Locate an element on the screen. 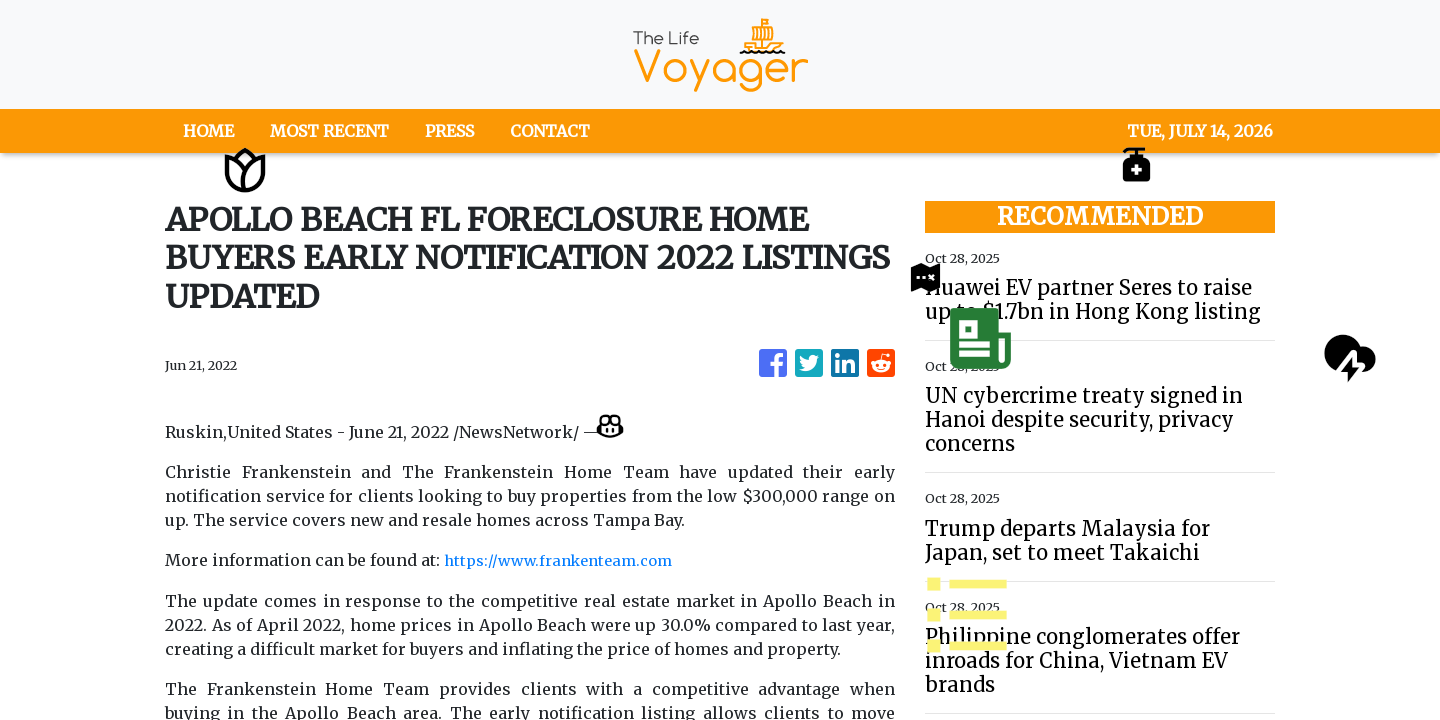  indicates thunderstorm weather conditions is located at coordinates (1350, 358).